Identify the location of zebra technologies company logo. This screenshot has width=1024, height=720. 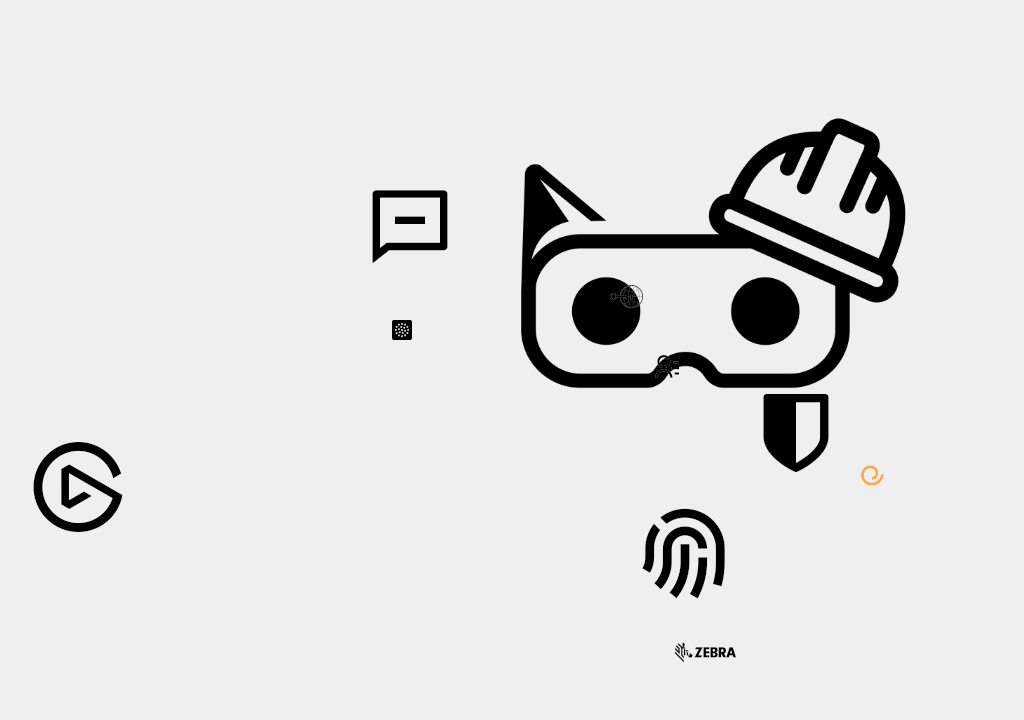
(705, 652).